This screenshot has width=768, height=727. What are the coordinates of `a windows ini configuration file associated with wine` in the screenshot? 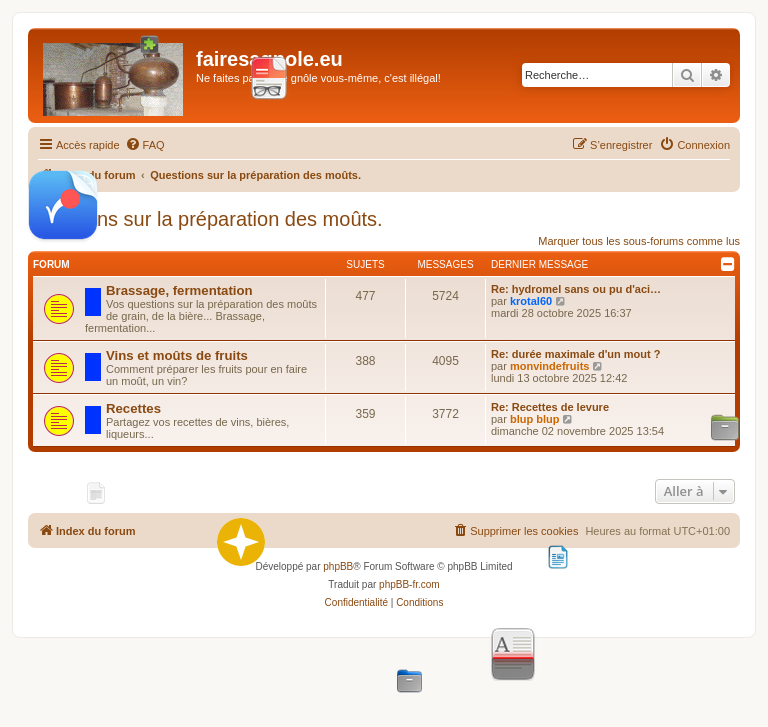 It's located at (96, 493).